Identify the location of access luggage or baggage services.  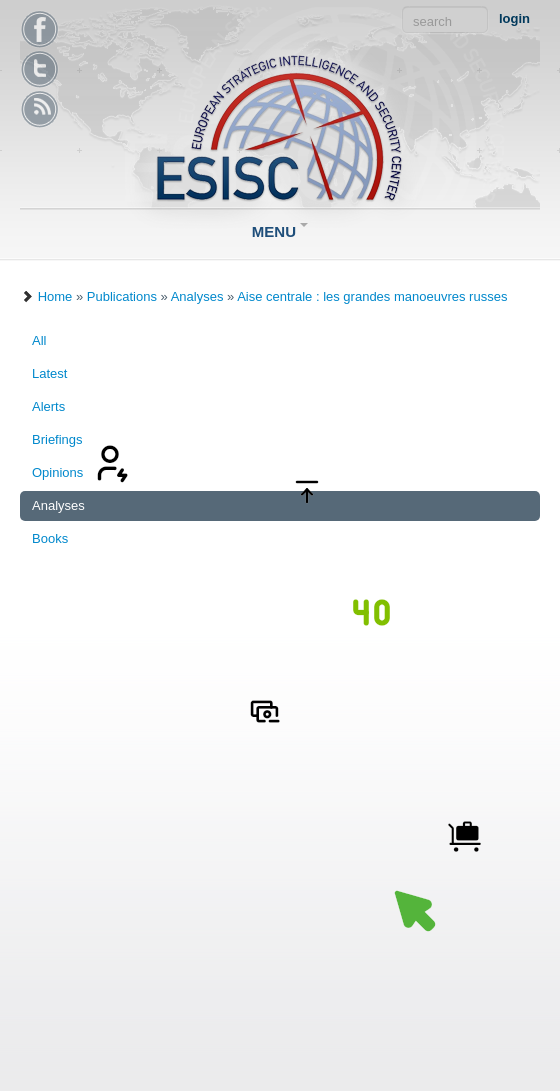
(464, 836).